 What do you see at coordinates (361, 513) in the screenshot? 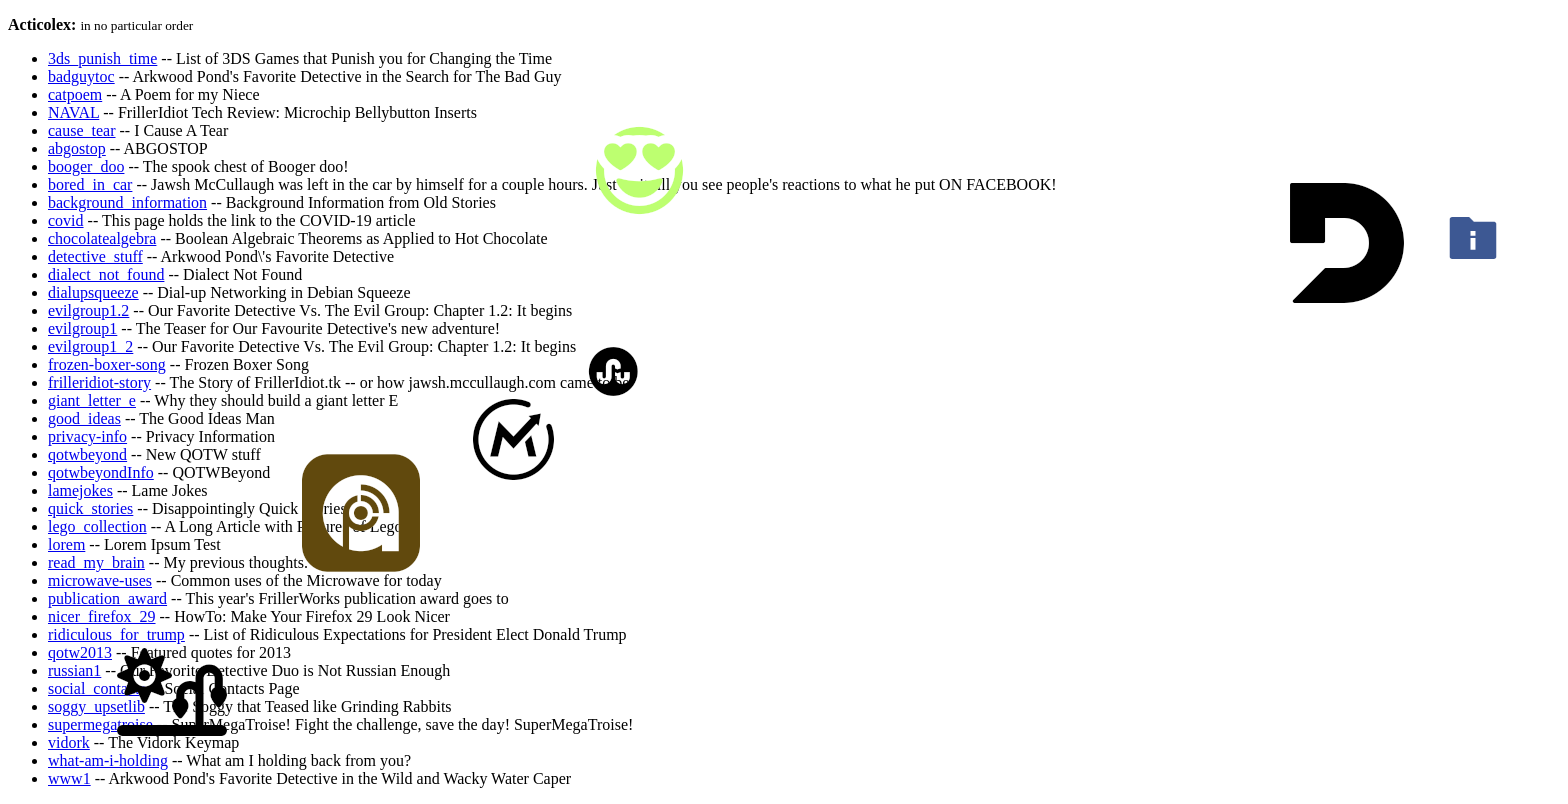
I see `open Podcast Addict app` at bounding box center [361, 513].